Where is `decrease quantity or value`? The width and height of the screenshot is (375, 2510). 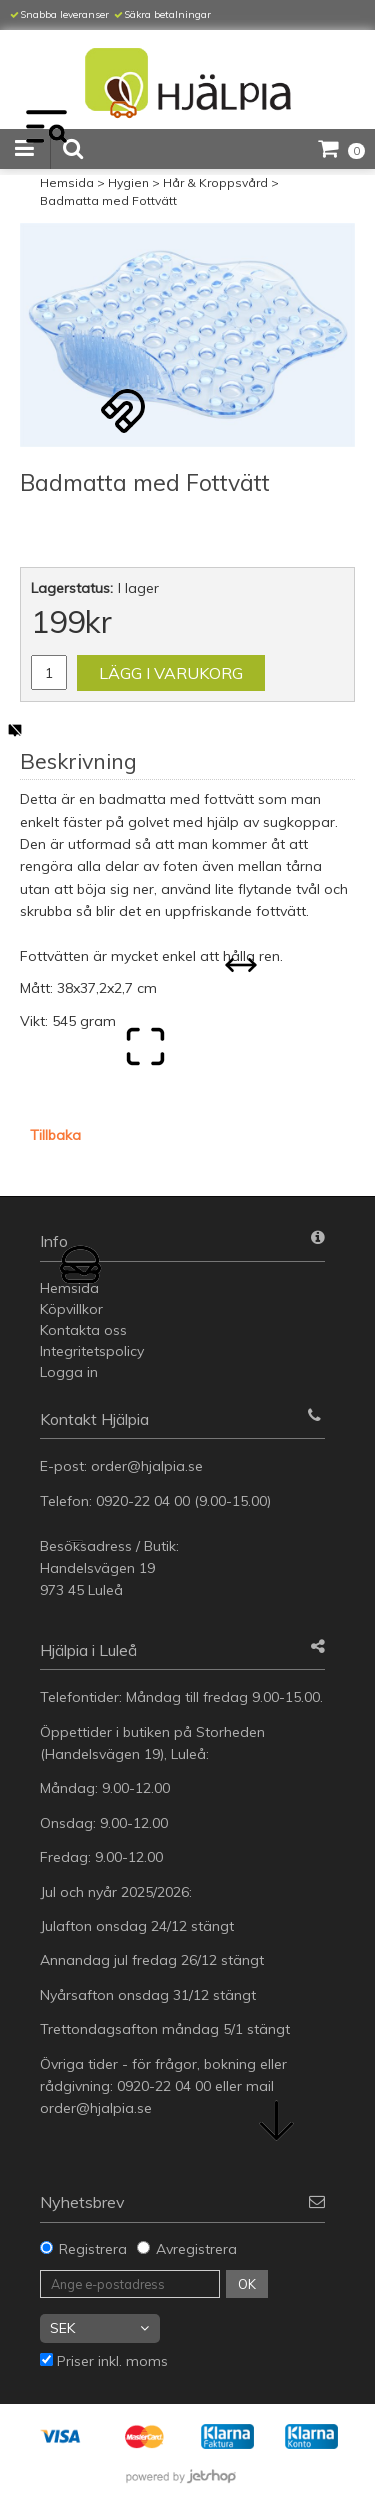
decrease quantity or value is located at coordinates (76, 1541).